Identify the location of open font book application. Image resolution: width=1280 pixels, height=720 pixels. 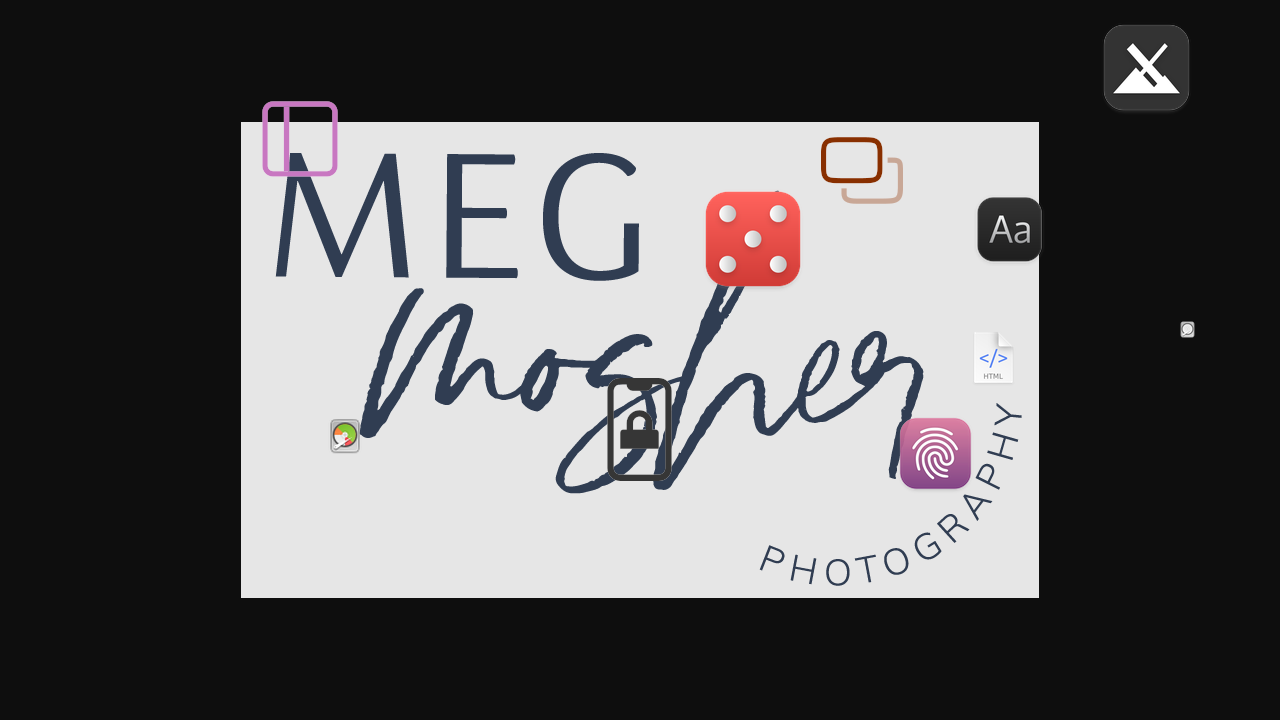
(1009, 230).